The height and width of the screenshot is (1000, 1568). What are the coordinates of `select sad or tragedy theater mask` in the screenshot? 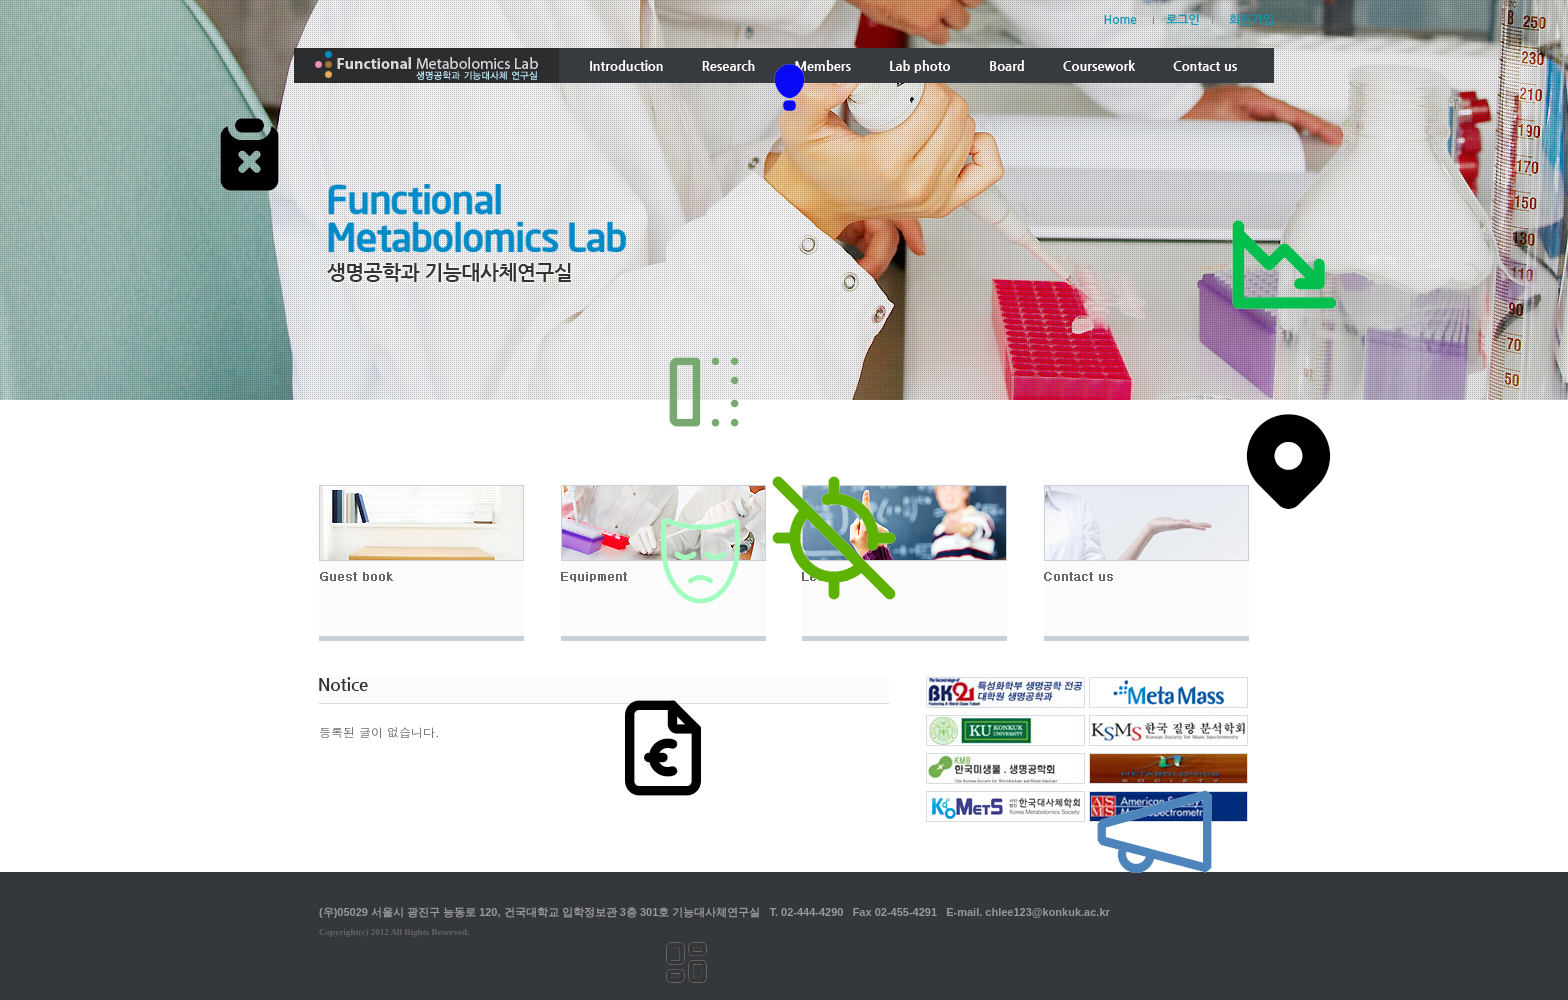 It's located at (700, 557).